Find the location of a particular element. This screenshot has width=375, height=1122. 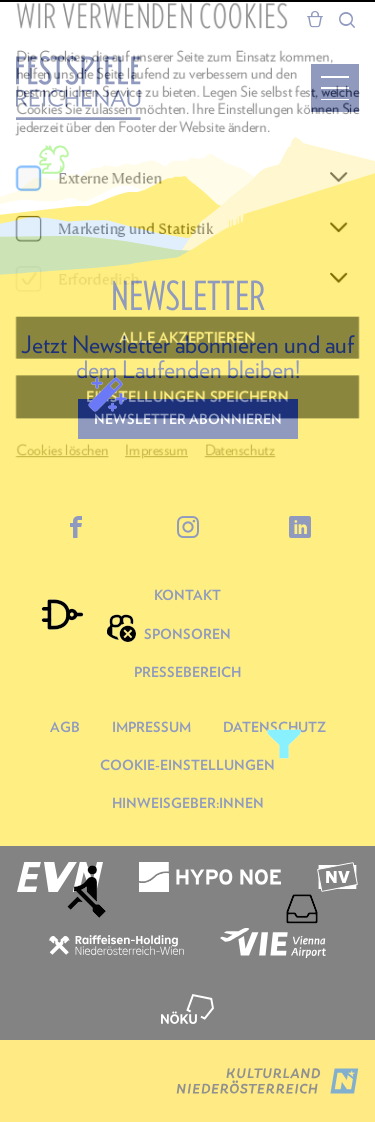

access rowing or kayaking activities is located at coordinates (85, 890).